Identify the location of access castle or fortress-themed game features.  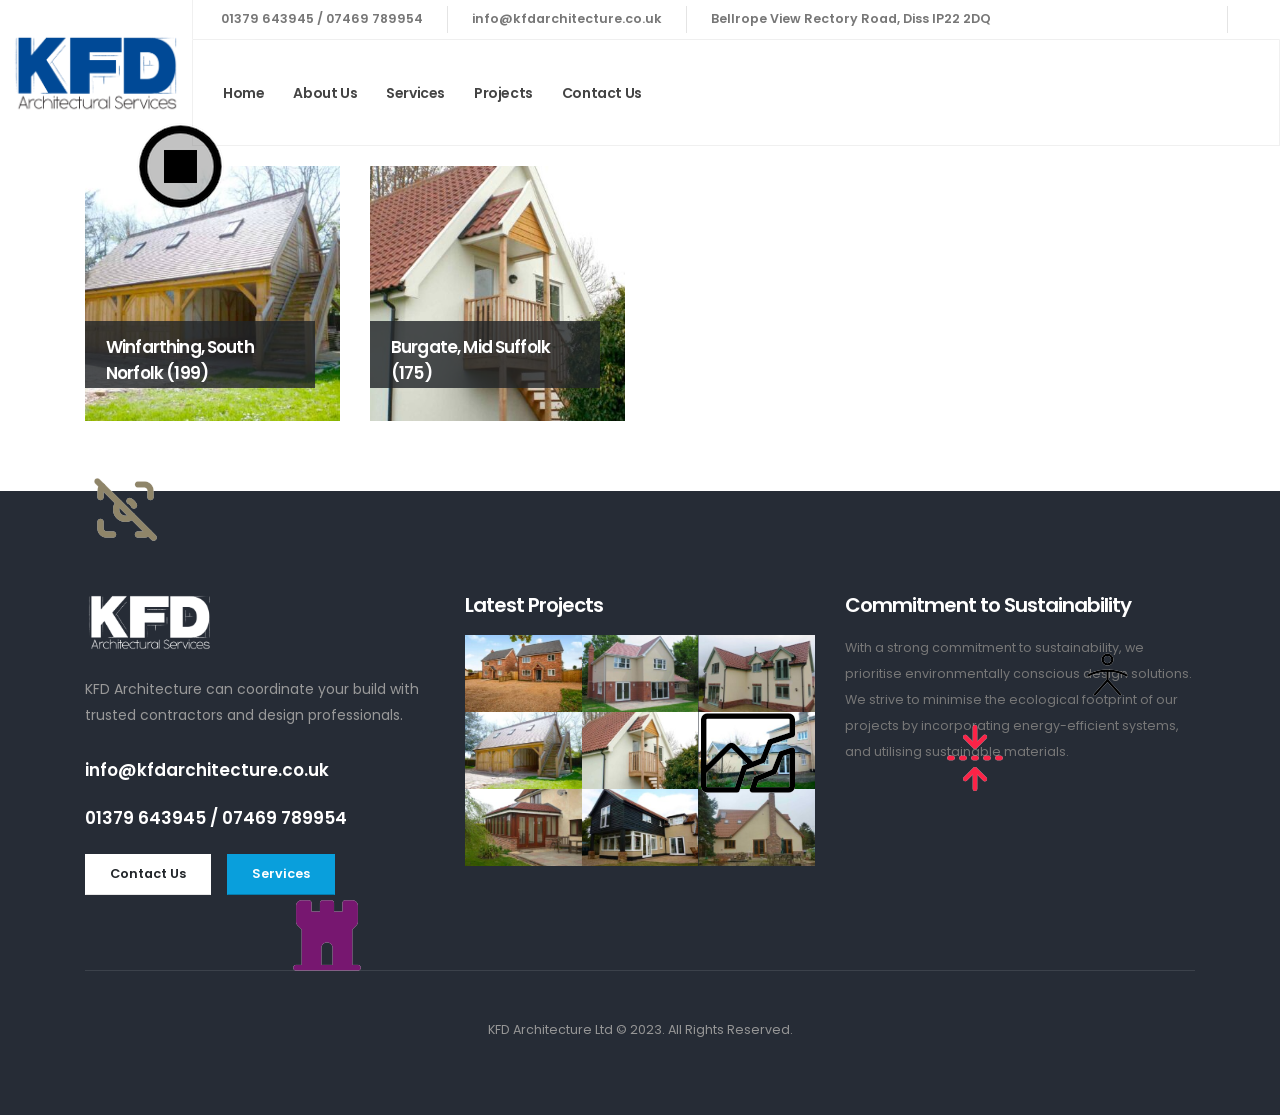
(327, 934).